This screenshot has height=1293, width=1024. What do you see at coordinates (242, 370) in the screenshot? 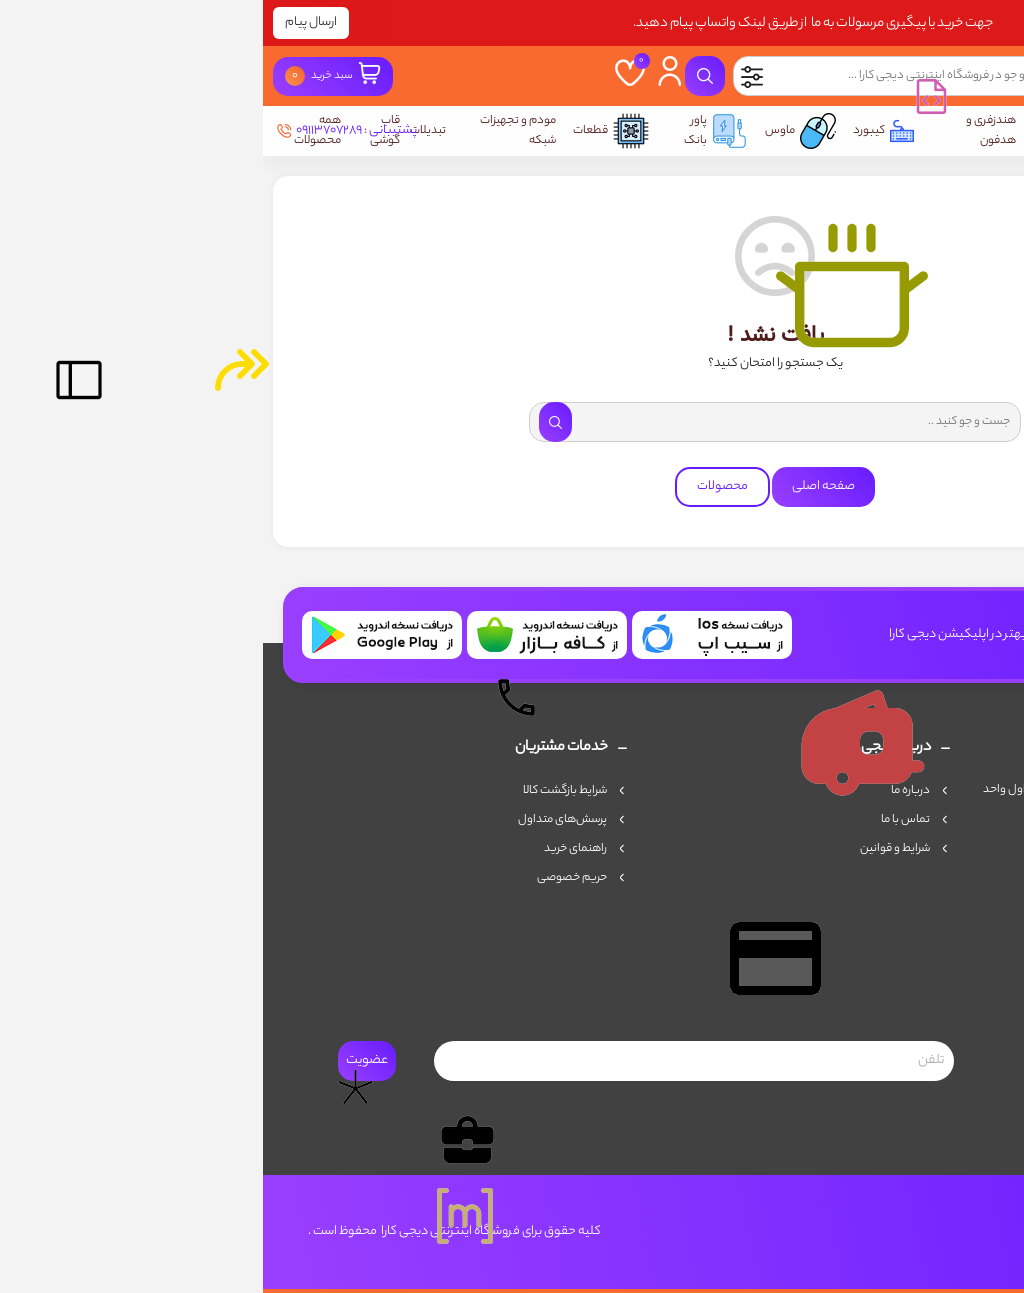
I see `forward message or content to multiple recipients` at bounding box center [242, 370].